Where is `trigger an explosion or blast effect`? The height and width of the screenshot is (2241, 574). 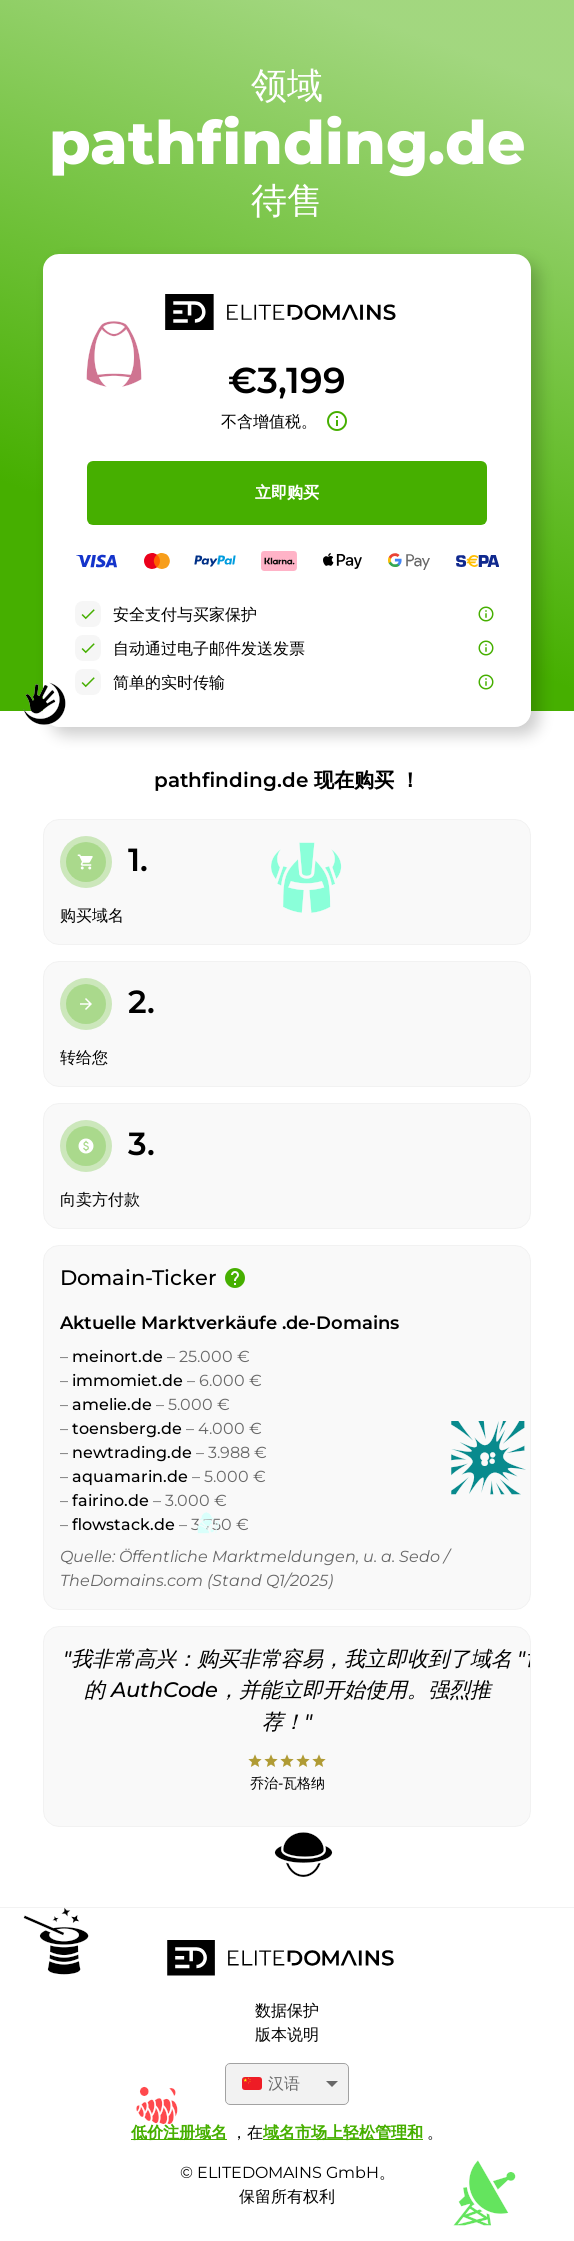 trigger an explosion or blast effect is located at coordinates (487, 1457).